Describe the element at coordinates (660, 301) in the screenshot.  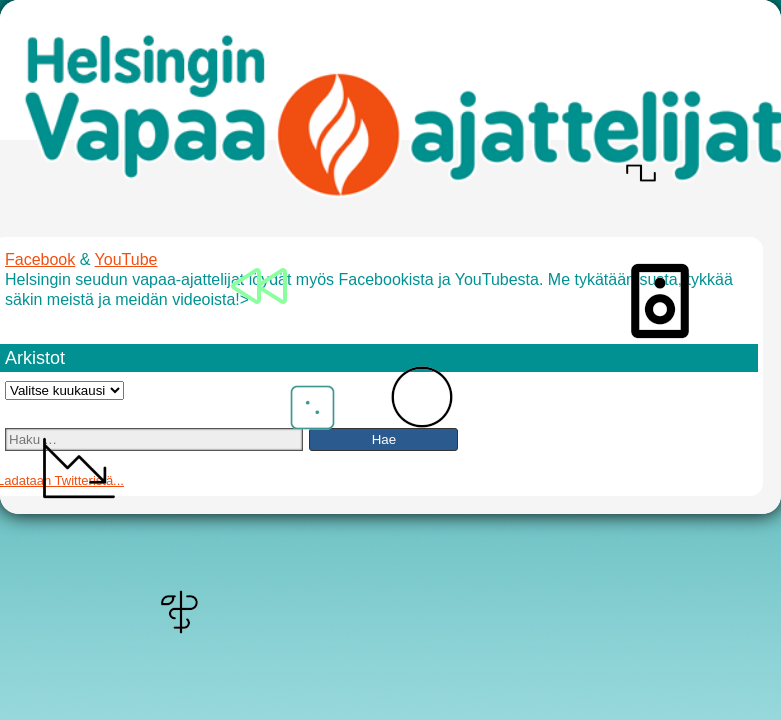
I see `access audio or speaker settings` at that location.